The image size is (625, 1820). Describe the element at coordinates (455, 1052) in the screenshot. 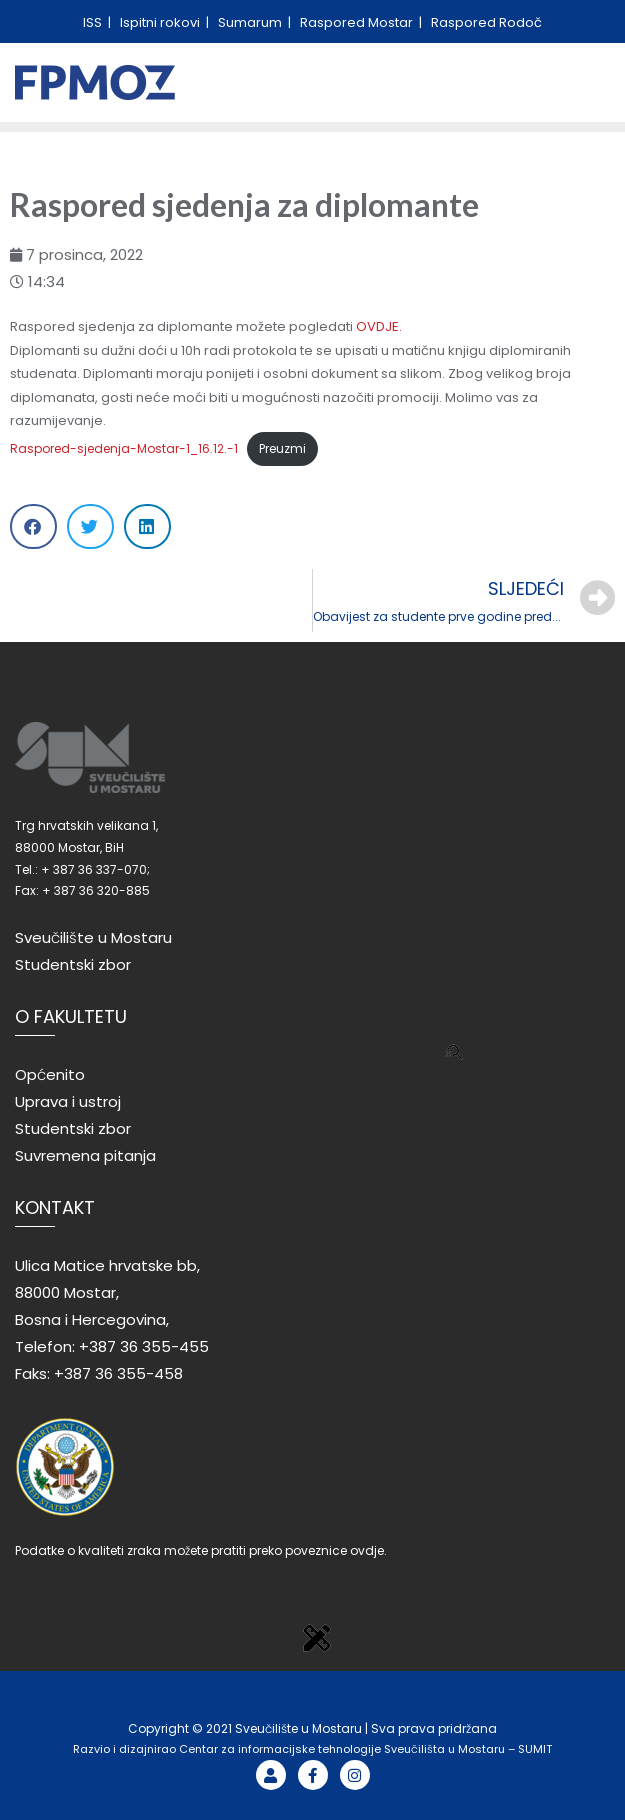

I see `search is disabled or unavailable` at that location.